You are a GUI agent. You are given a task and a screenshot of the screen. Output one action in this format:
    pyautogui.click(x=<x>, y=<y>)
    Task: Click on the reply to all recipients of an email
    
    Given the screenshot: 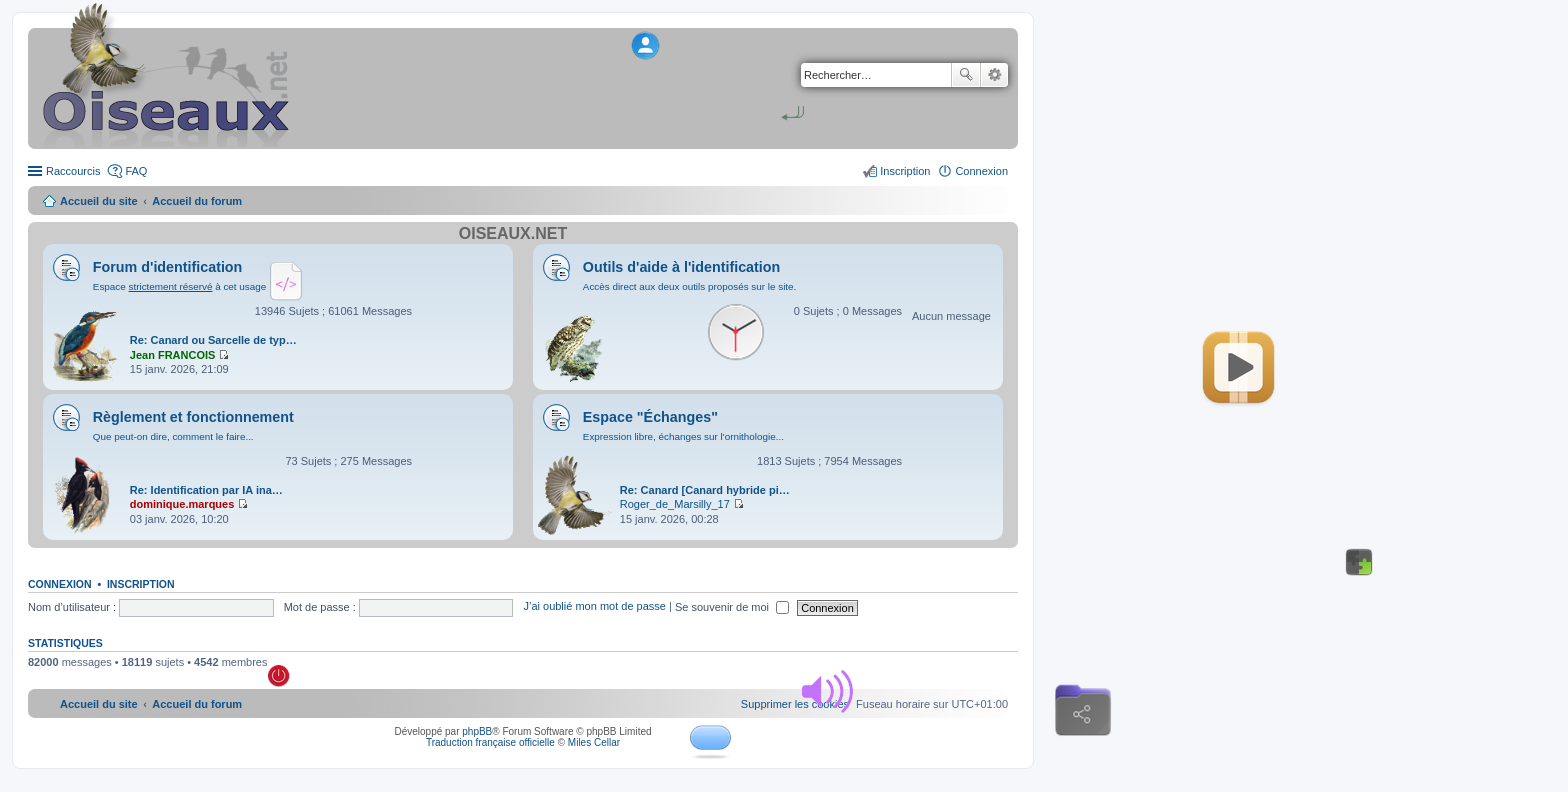 What is the action you would take?
    pyautogui.click(x=792, y=112)
    